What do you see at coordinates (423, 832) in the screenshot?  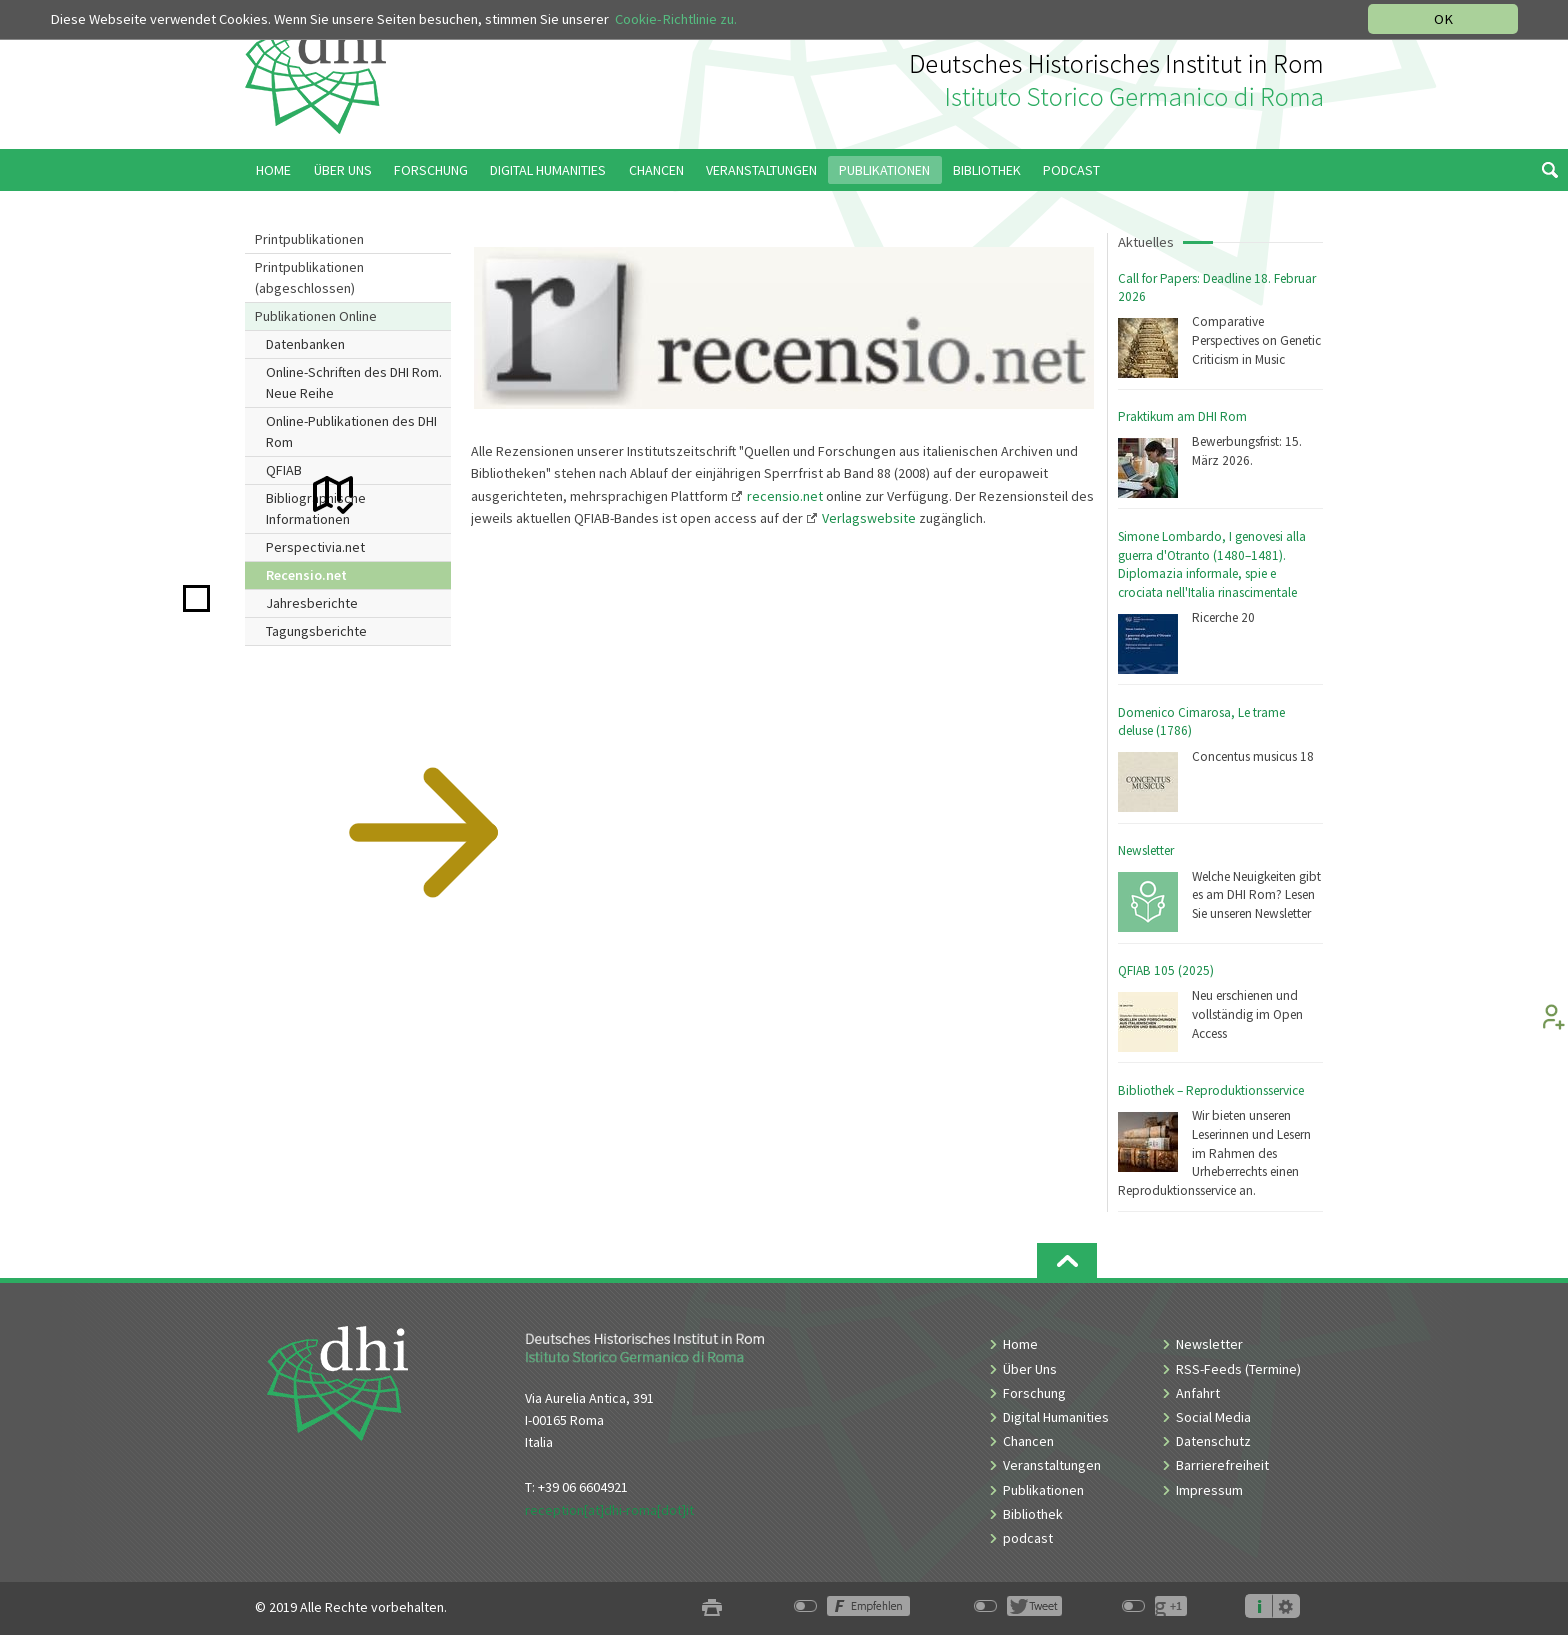 I see `navigate to the next item or screen` at bounding box center [423, 832].